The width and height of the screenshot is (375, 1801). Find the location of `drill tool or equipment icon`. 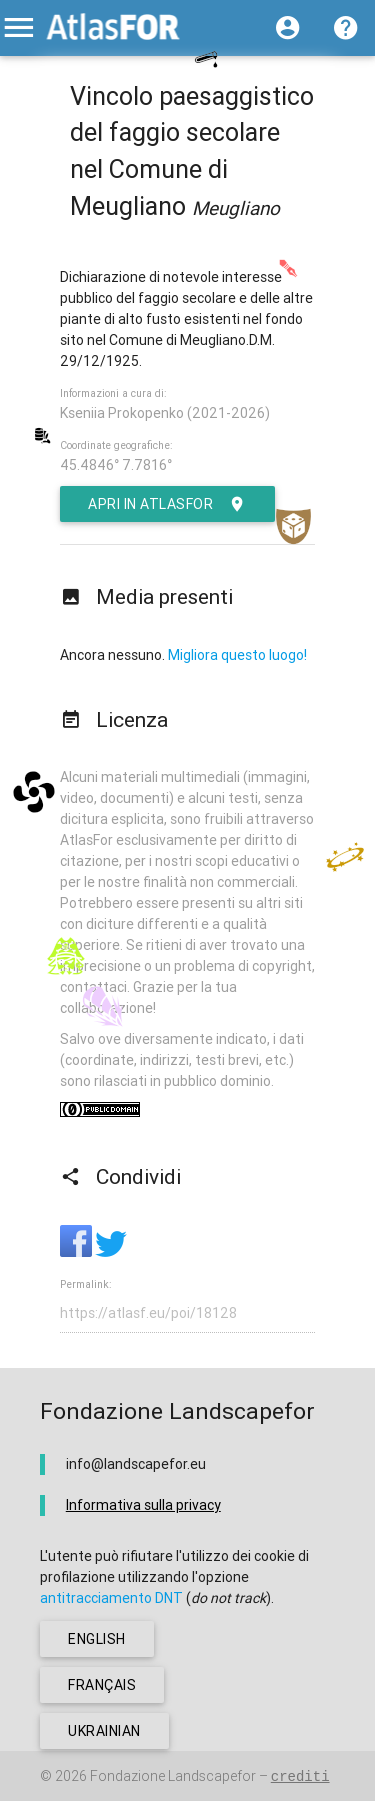

drill tool or equipment icon is located at coordinates (102, 1006).